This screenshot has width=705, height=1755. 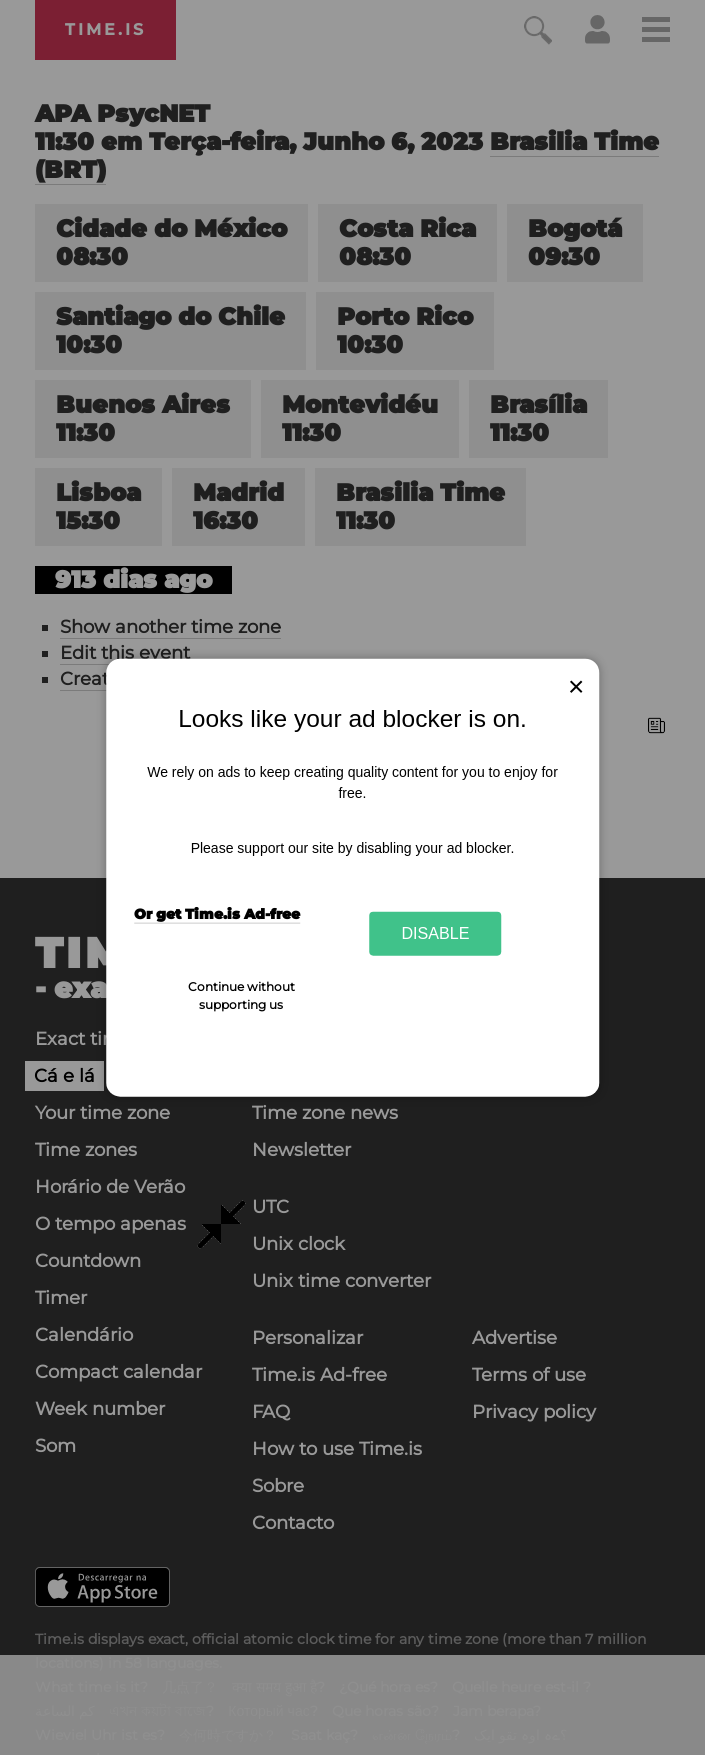 I want to click on exit fullscreen mode, so click(x=221, y=1224).